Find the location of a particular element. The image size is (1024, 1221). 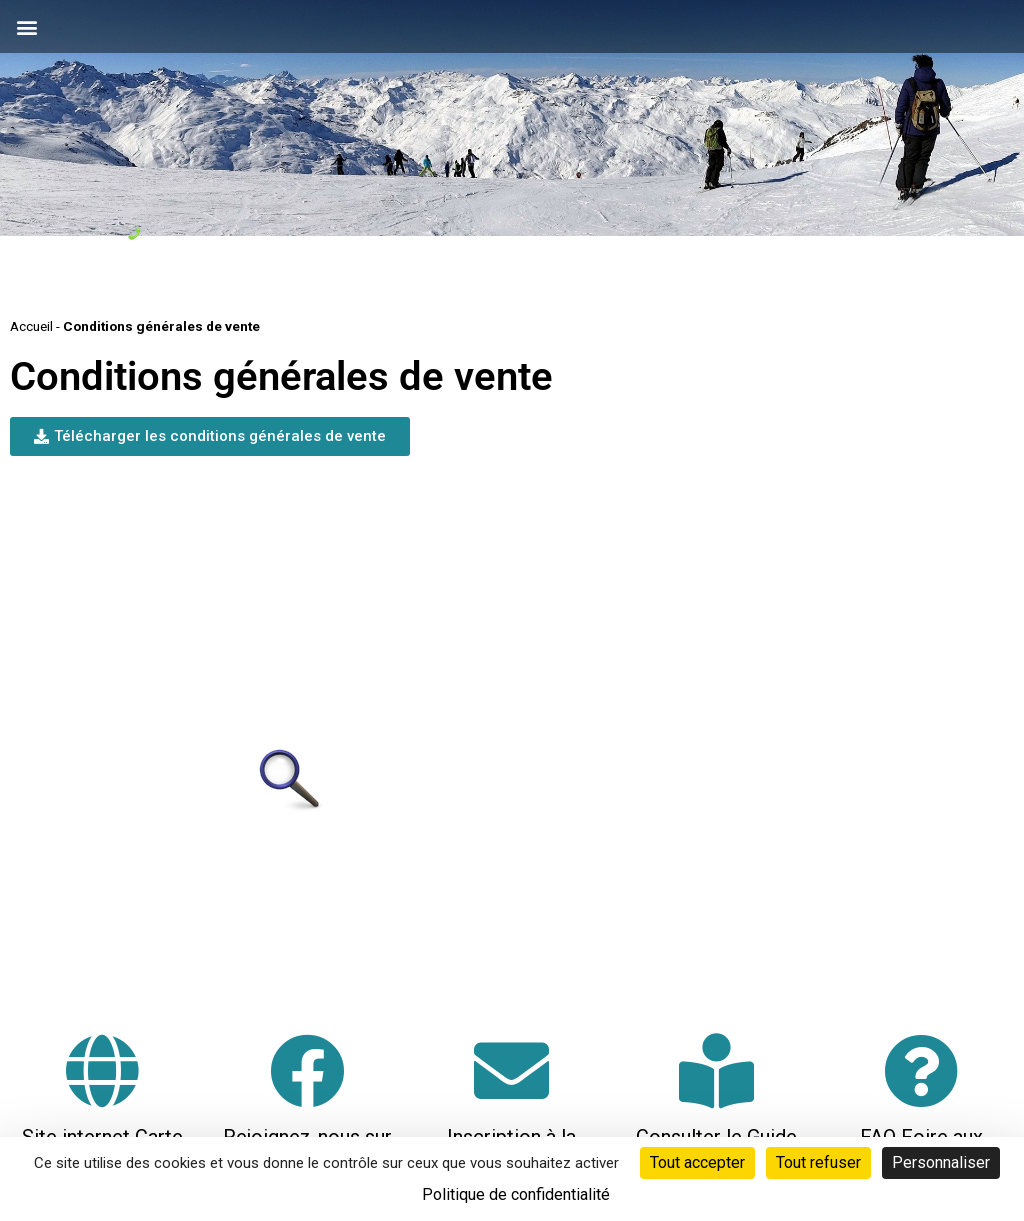

search for items or content is located at coordinates (289, 779).